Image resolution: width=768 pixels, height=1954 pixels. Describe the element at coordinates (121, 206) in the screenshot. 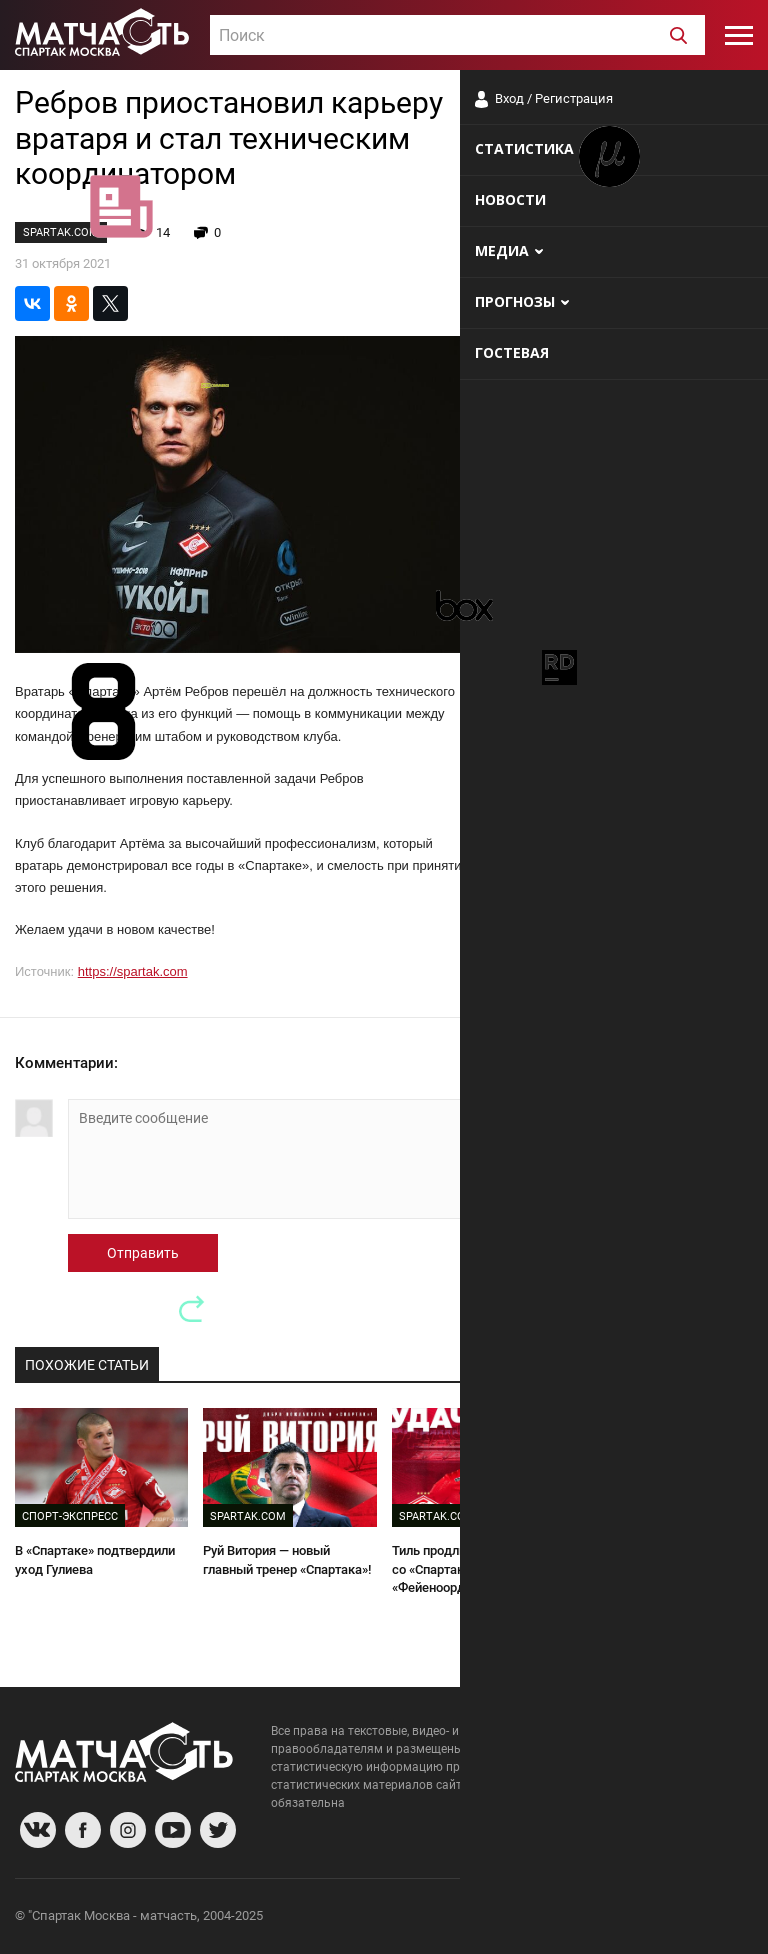

I see `view news articles` at that location.